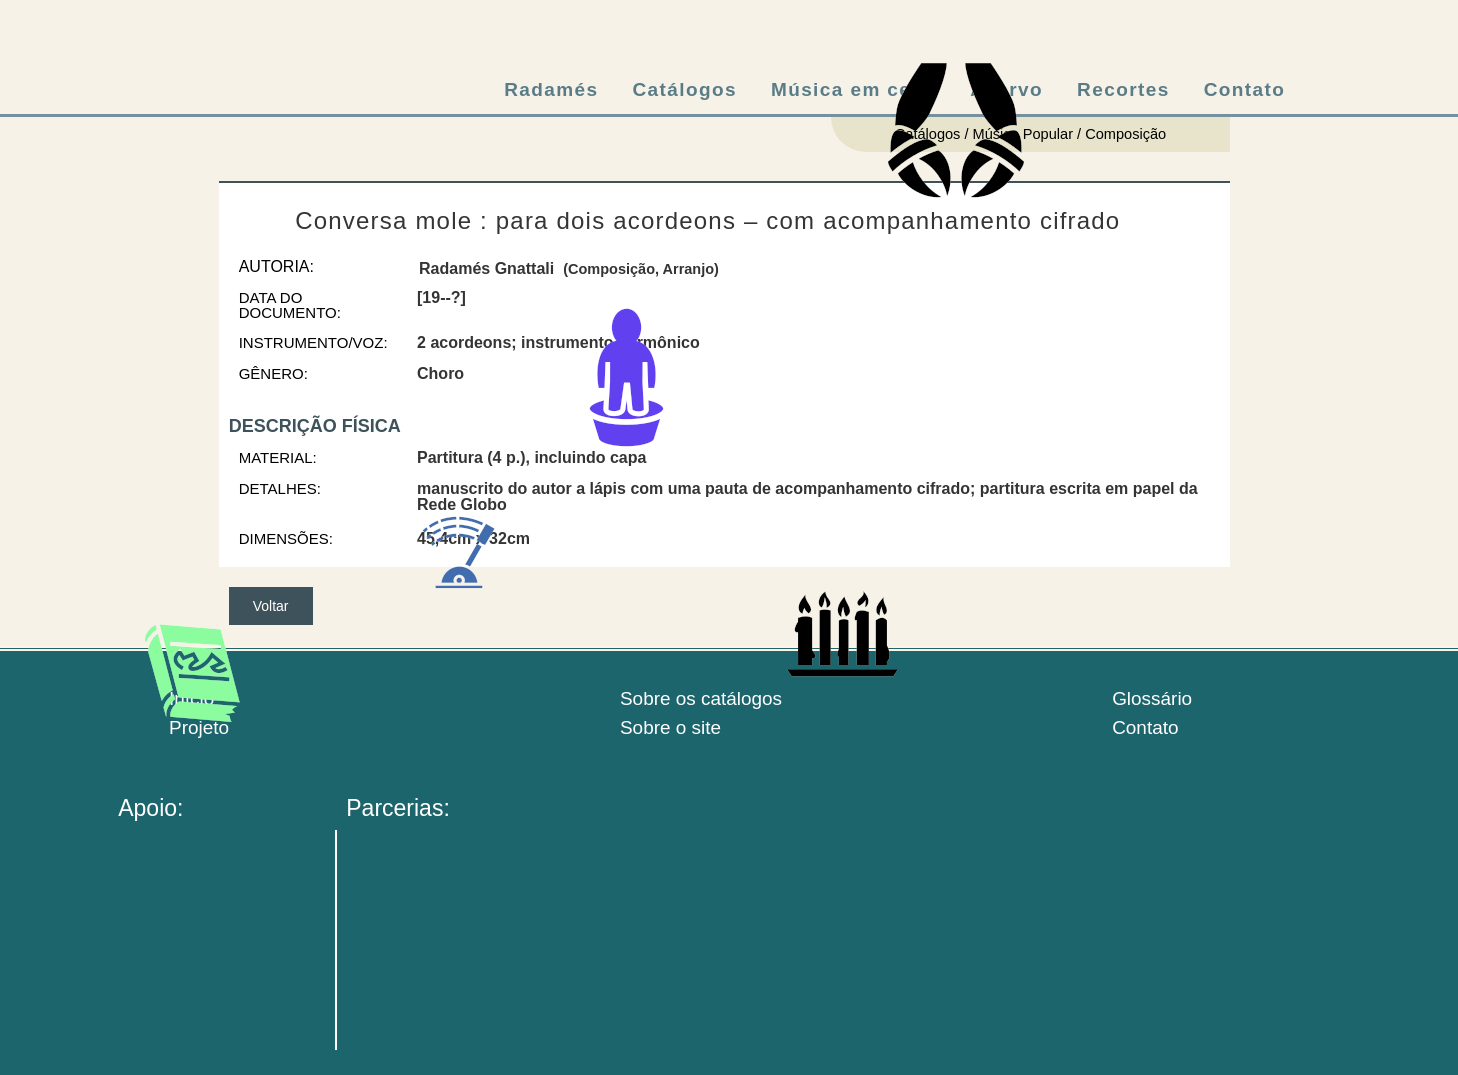 Image resolution: width=1458 pixels, height=1075 pixels. I want to click on toggle a game setting or control, so click(459, 551).